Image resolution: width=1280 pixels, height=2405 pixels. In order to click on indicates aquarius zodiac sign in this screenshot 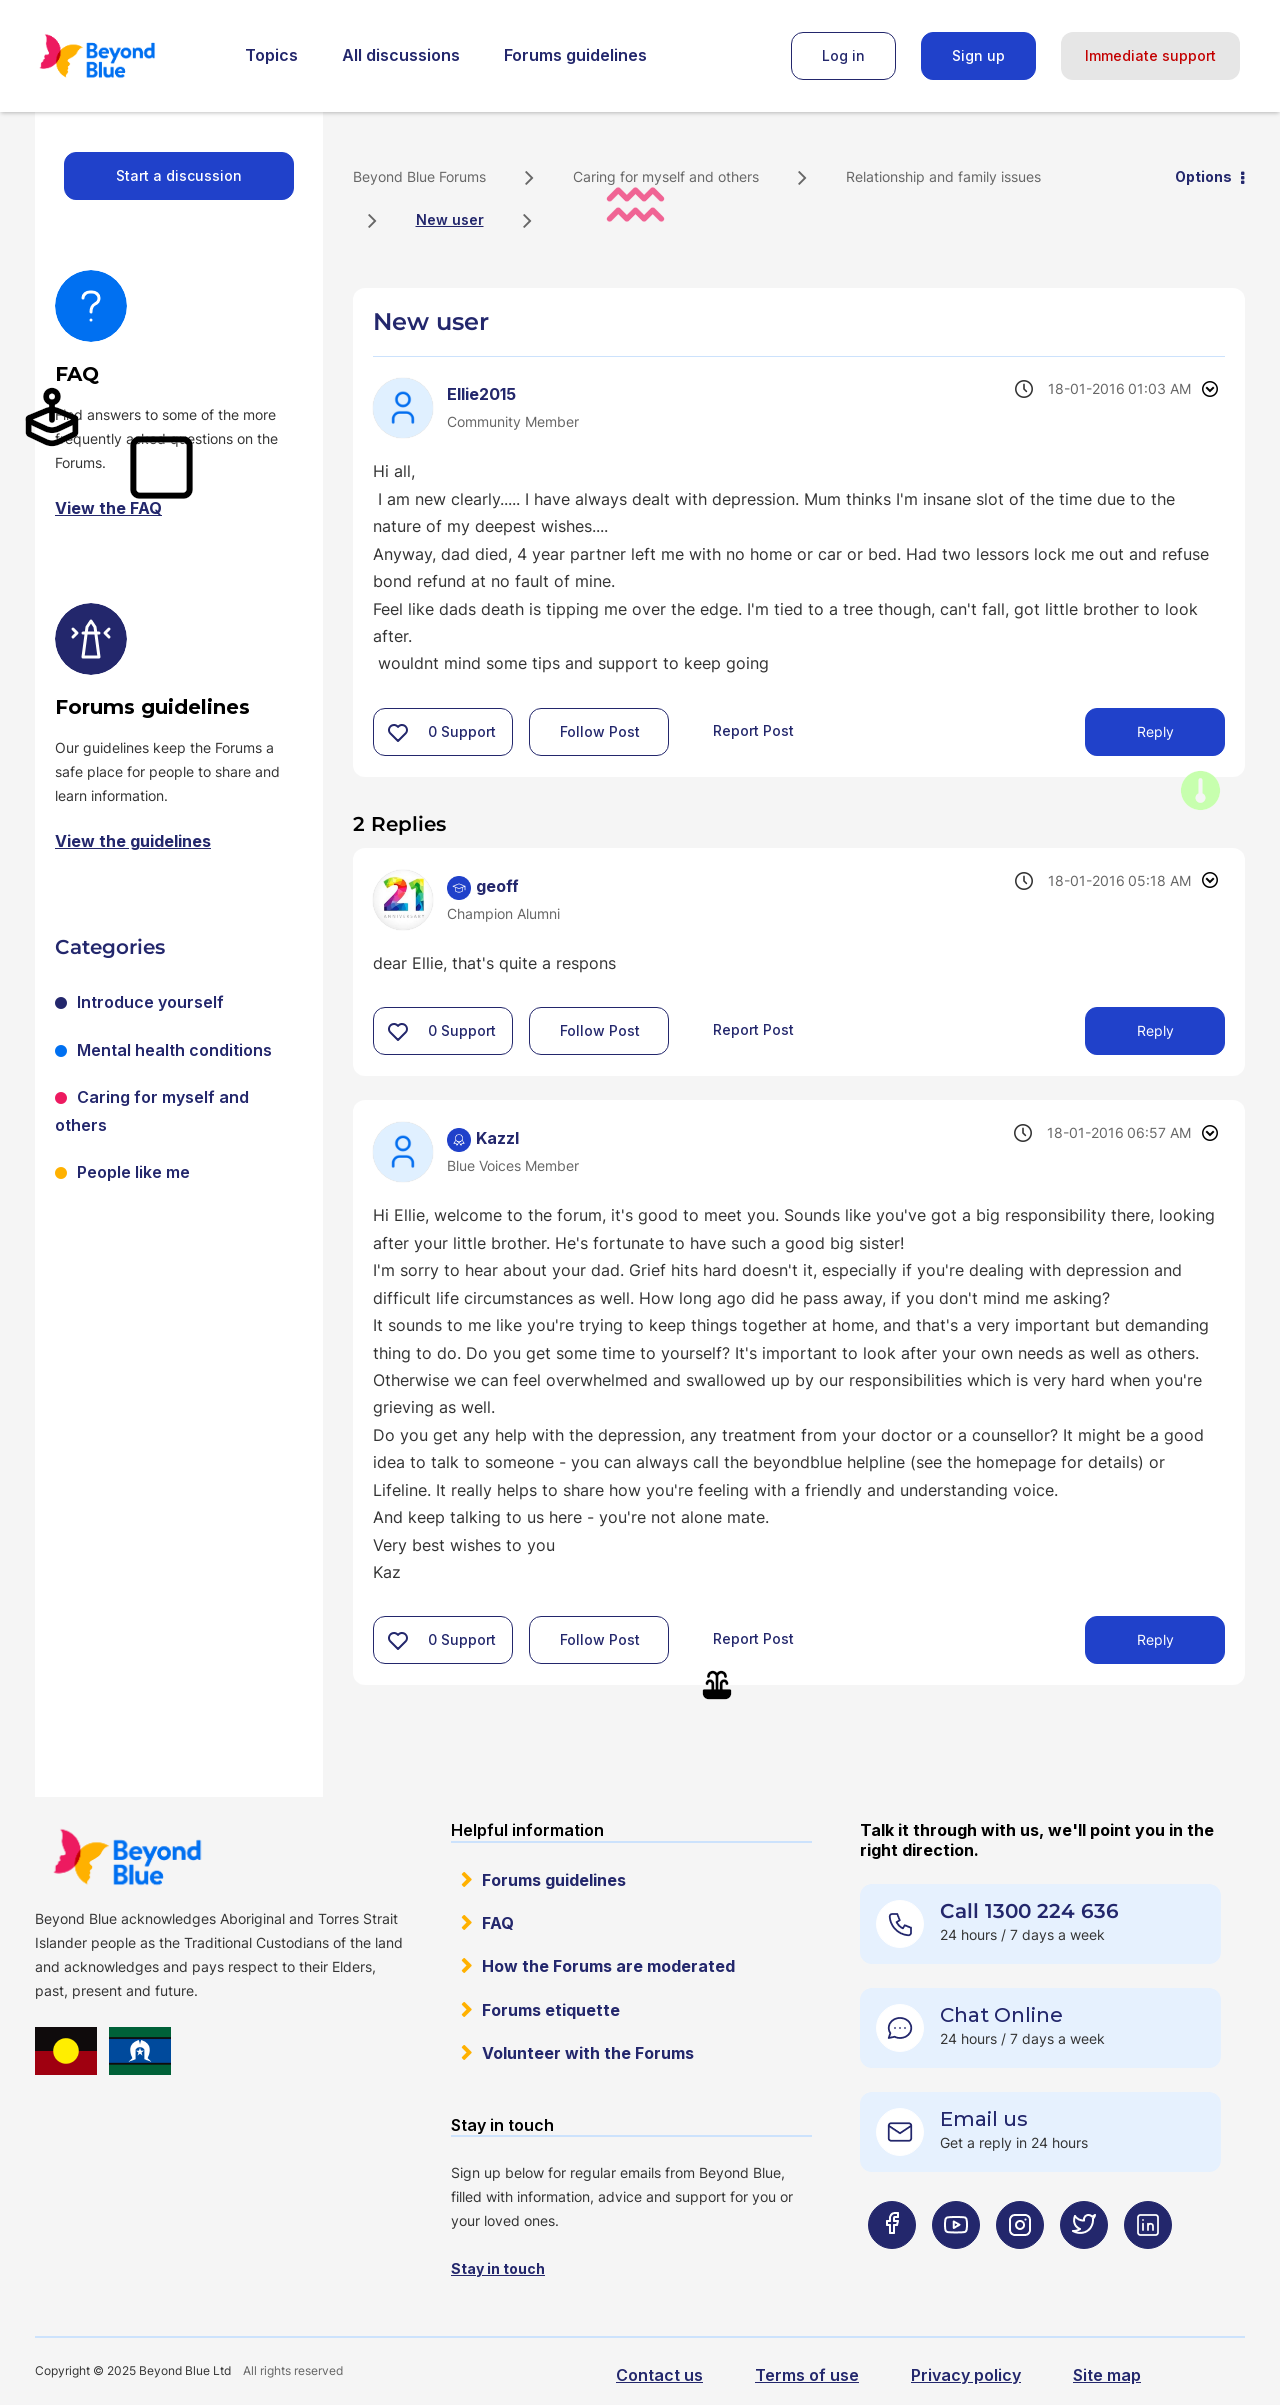, I will do `click(635, 204)`.